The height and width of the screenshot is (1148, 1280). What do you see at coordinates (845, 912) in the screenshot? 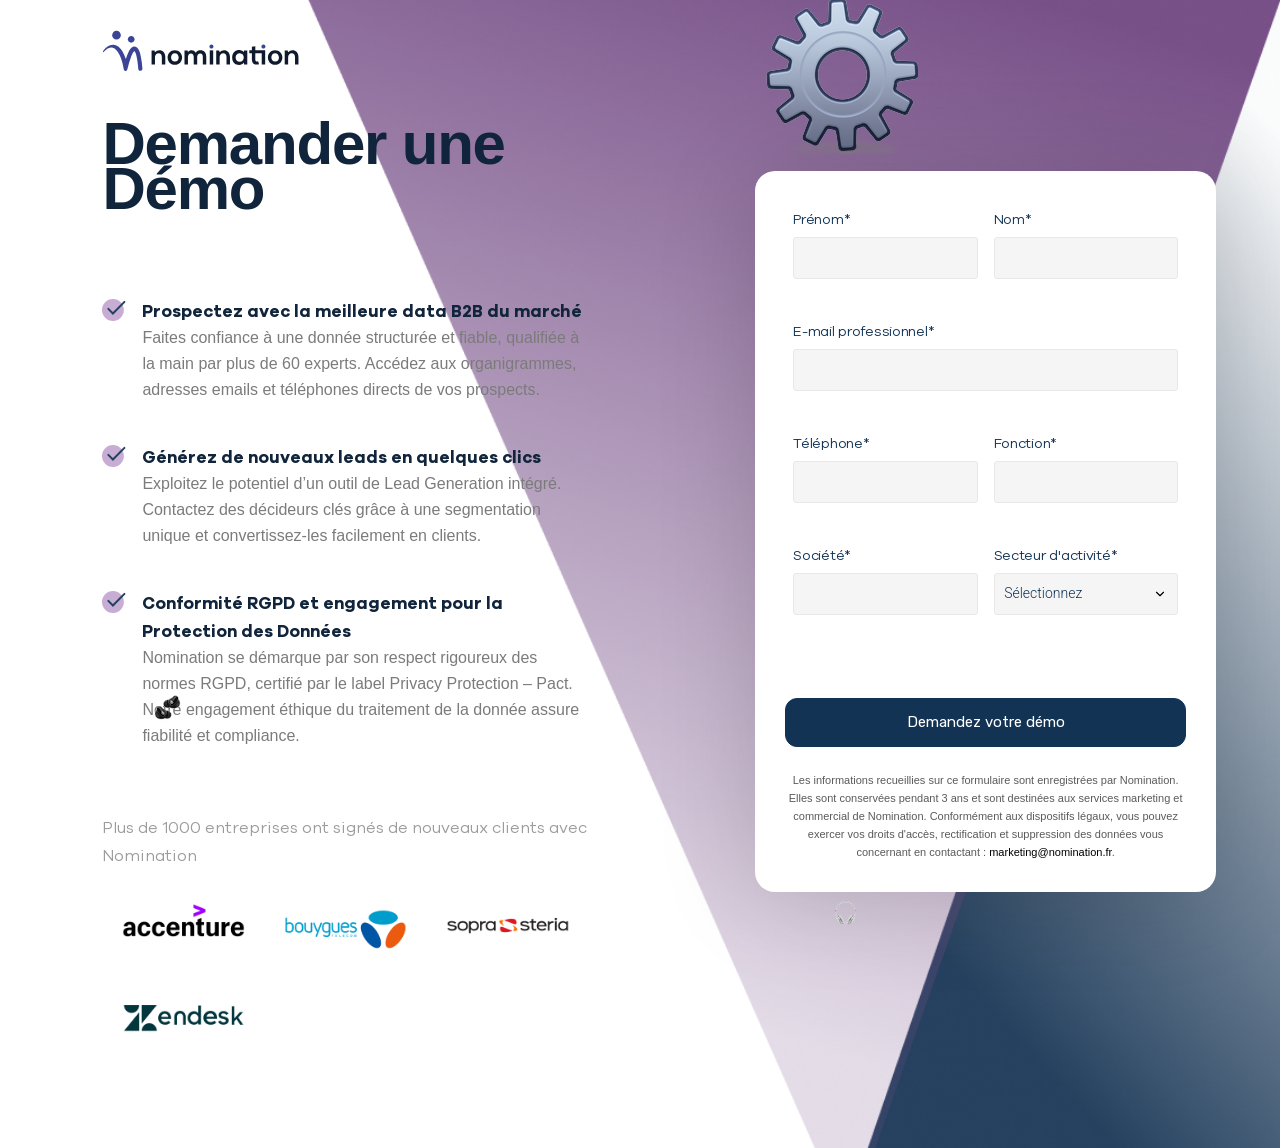
I see `bluetooth headphones connected` at bounding box center [845, 912].